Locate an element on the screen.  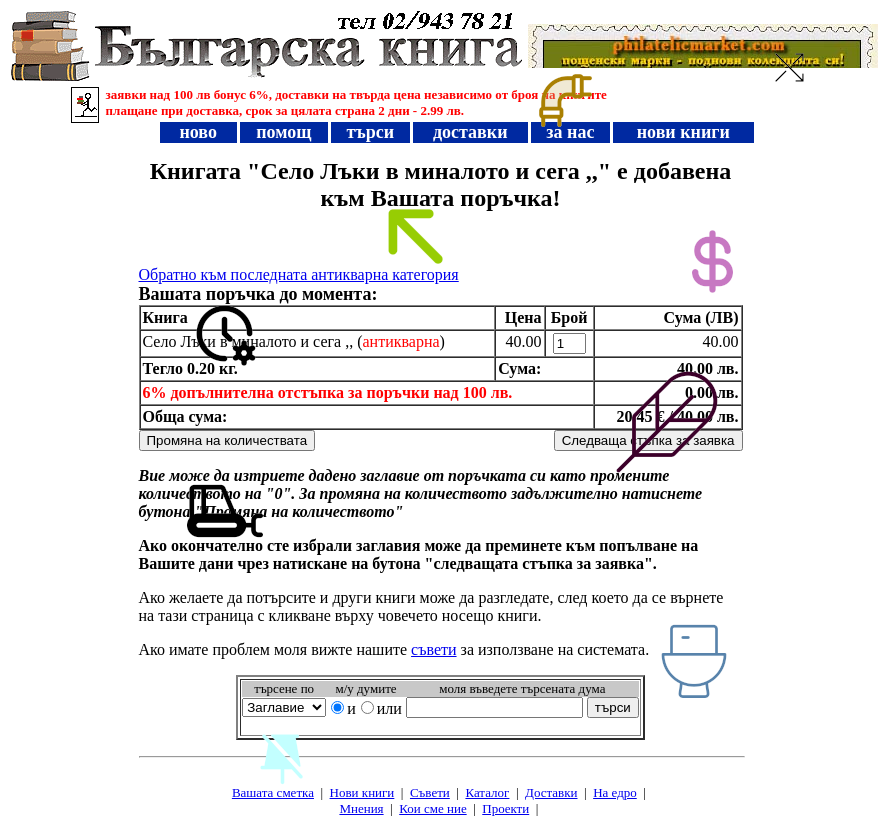
compose a new post or message is located at coordinates (665, 424).